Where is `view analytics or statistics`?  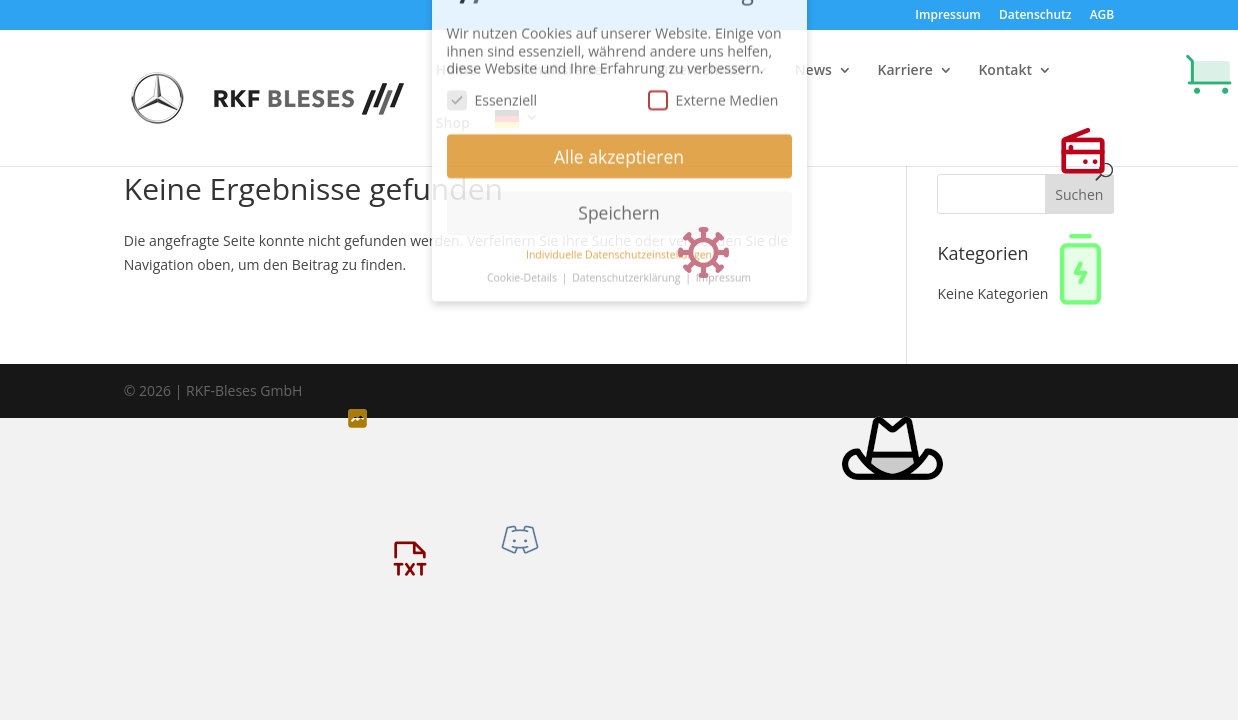
view analytics or statistics is located at coordinates (357, 418).